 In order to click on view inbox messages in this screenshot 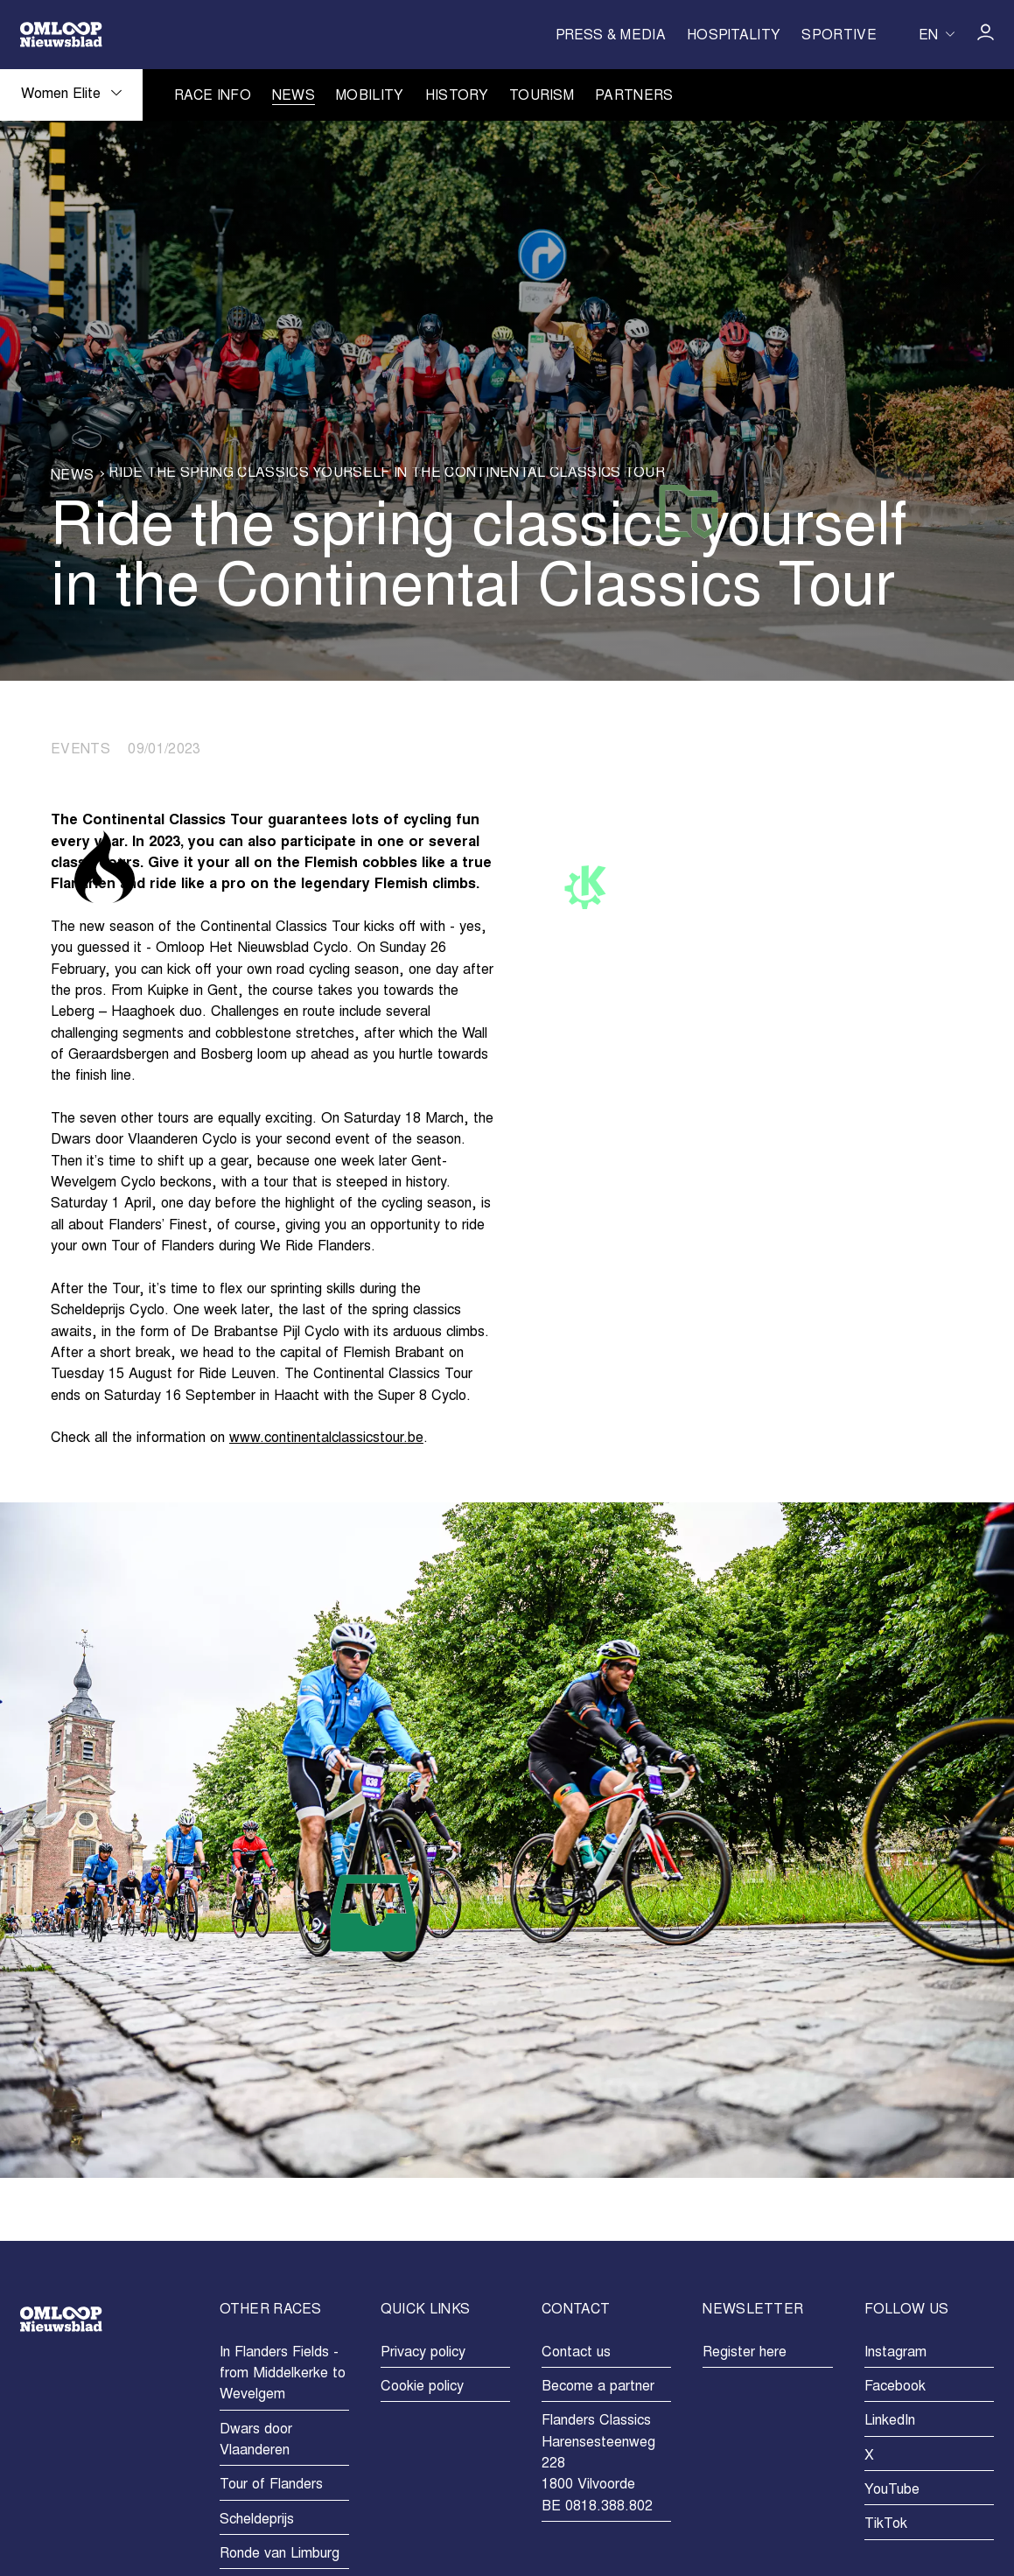, I will do `click(373, 1913)`.